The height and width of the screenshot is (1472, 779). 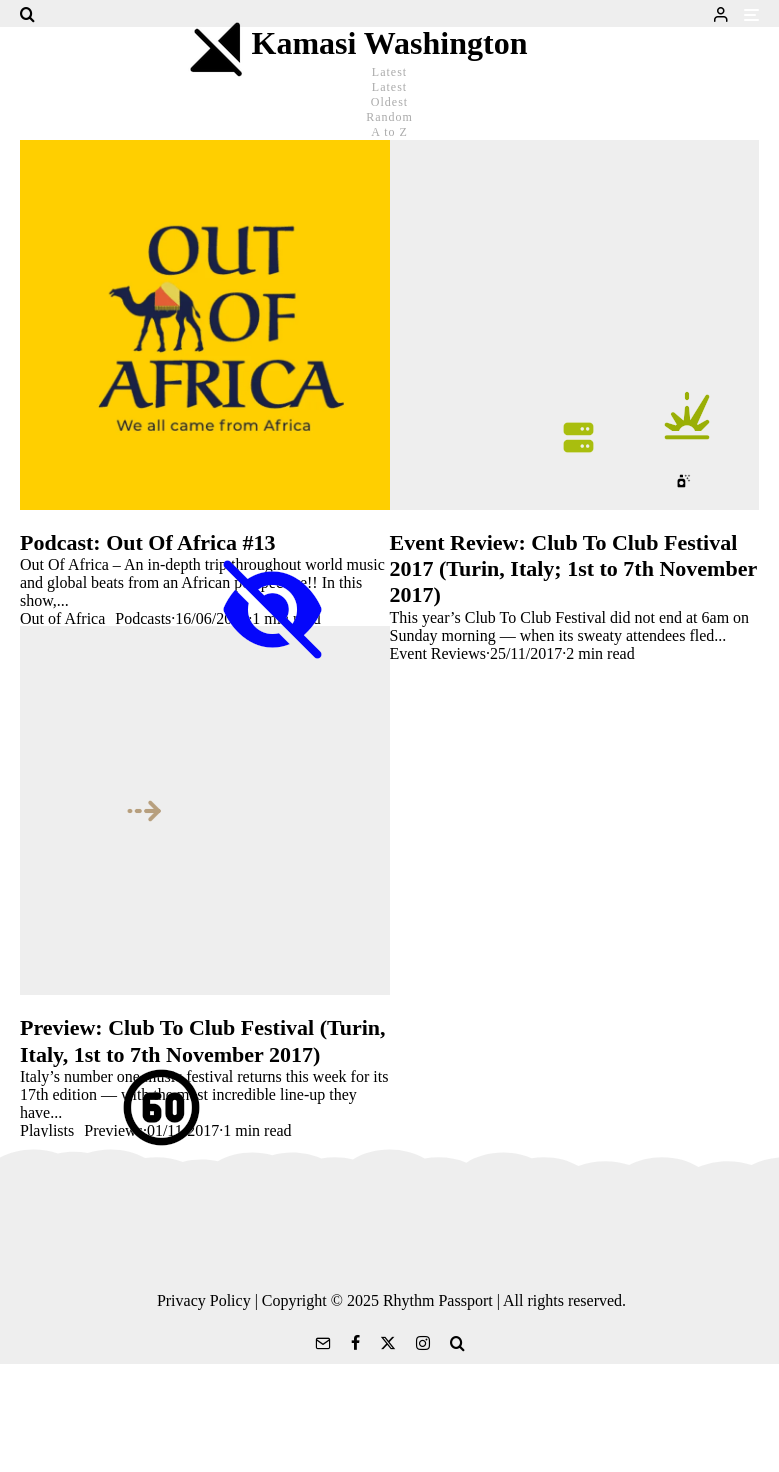 What do you see at coordinates (683, 481) in the screenshot?
I see `air freshener or fragrance settings` at bounding box center [683, 481].